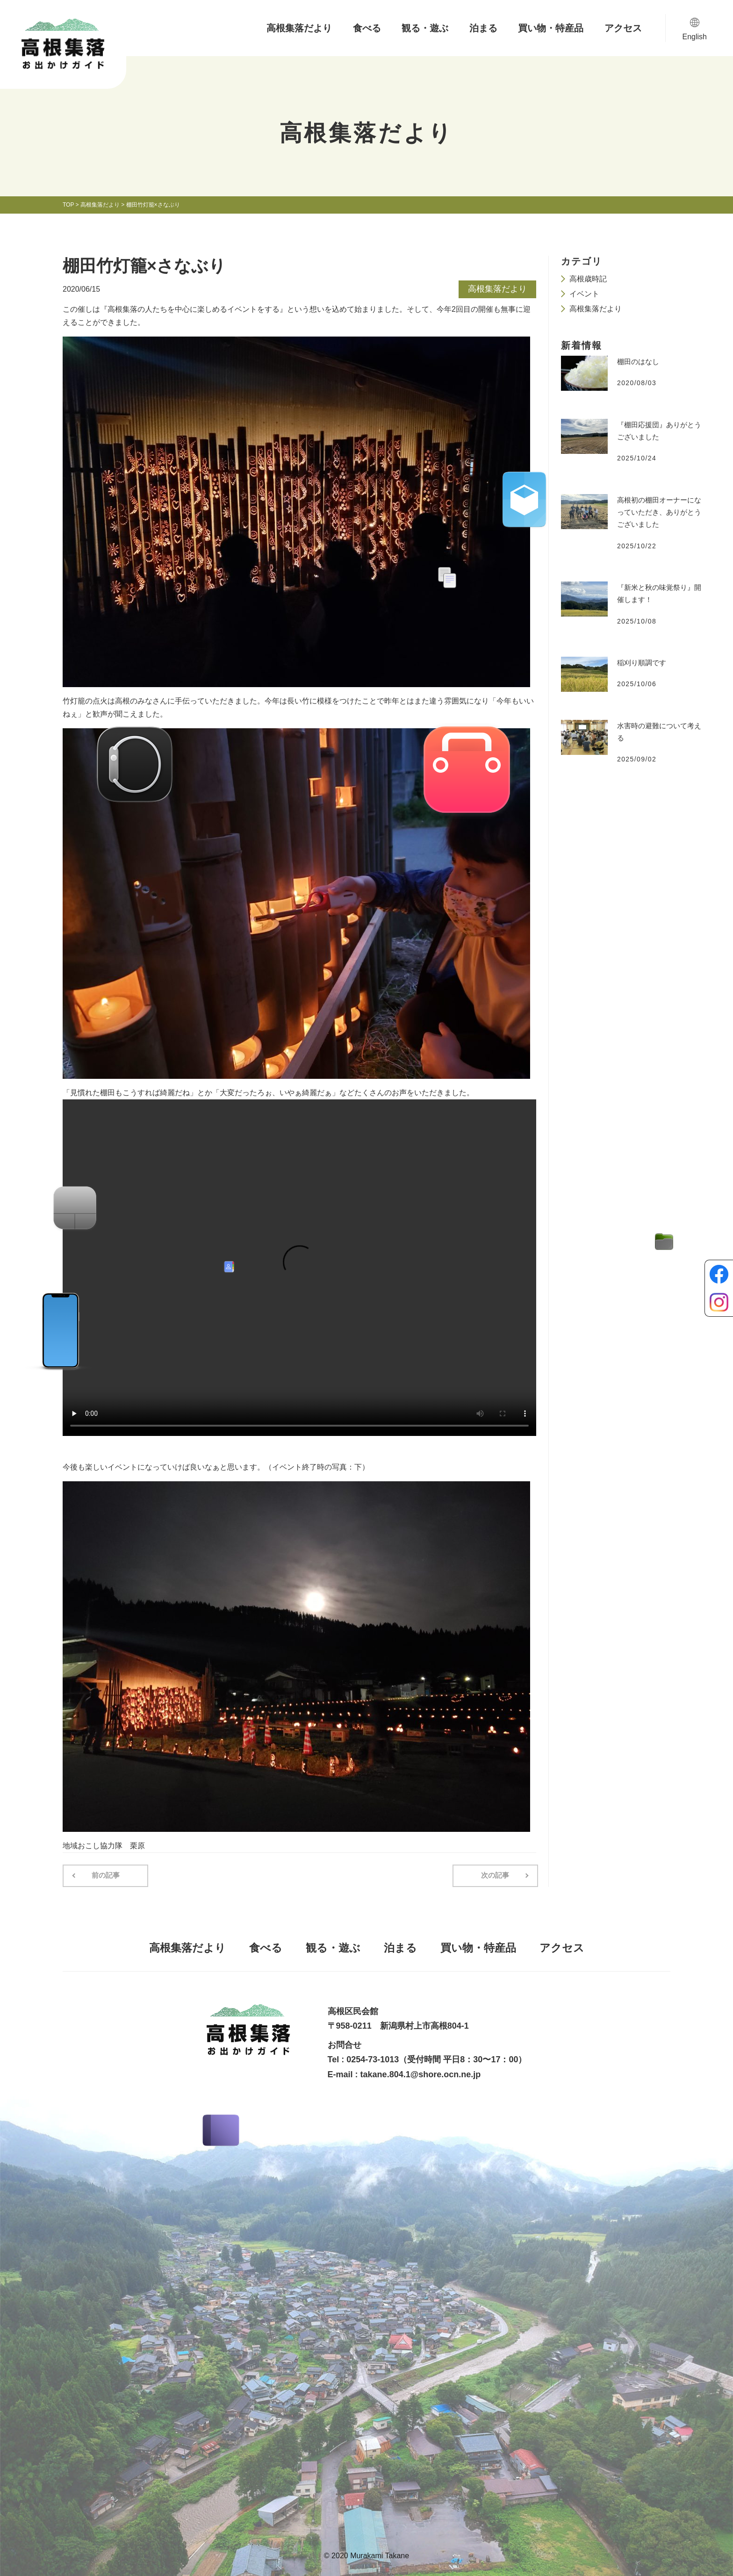  What do you see at coordinates (135, 764) in the screenshot?
I see `open the watch app` at bounding box center [135, 764].